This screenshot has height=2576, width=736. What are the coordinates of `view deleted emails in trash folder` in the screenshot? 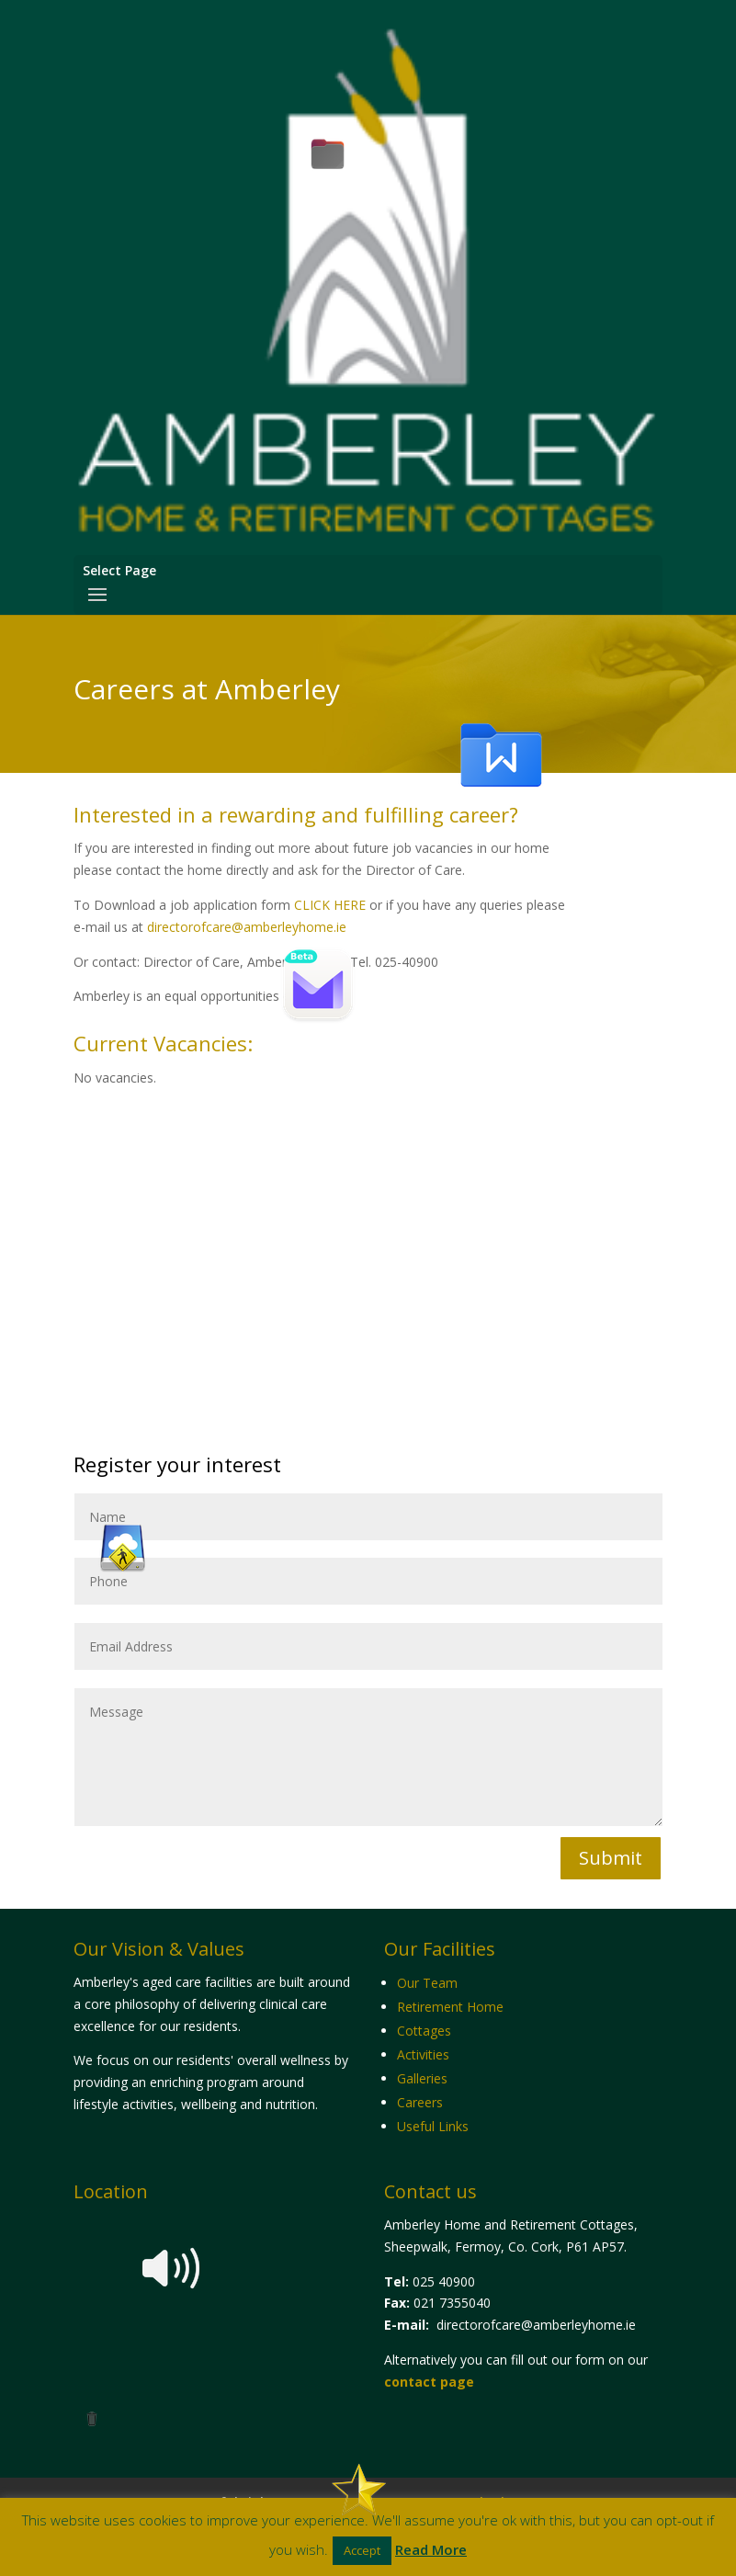 It's located at (92, 2419).